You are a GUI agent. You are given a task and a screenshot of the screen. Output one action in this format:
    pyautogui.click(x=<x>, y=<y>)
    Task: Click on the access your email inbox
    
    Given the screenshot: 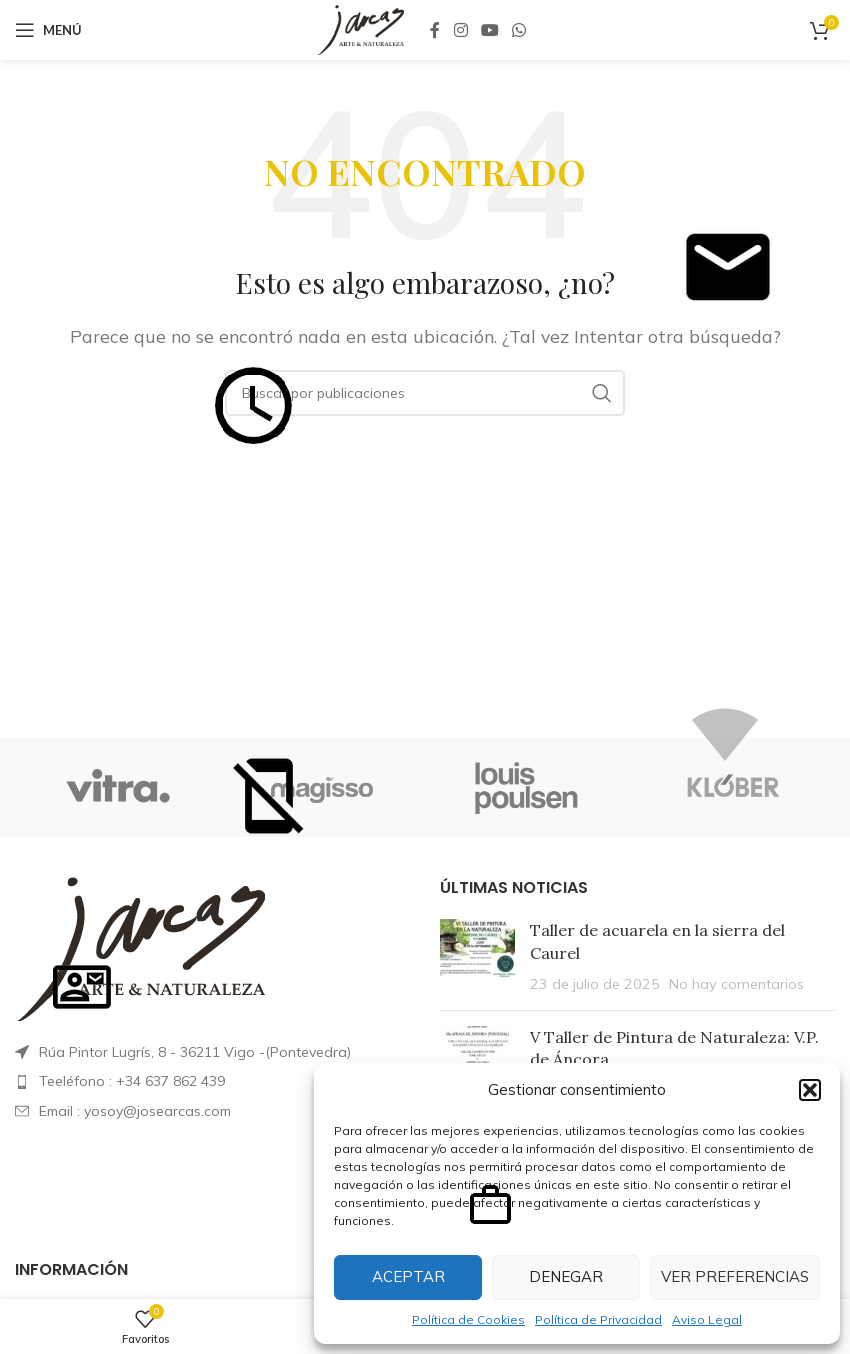 What is the action you would take?
    pyautogui.click(x=728, y=267)
    